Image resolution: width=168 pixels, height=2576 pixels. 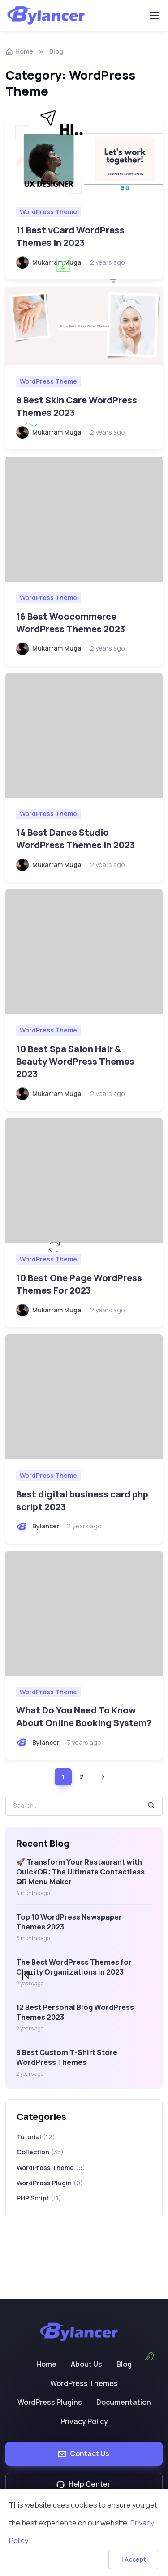 I want to click on send a message, so click(x=48, y=117).